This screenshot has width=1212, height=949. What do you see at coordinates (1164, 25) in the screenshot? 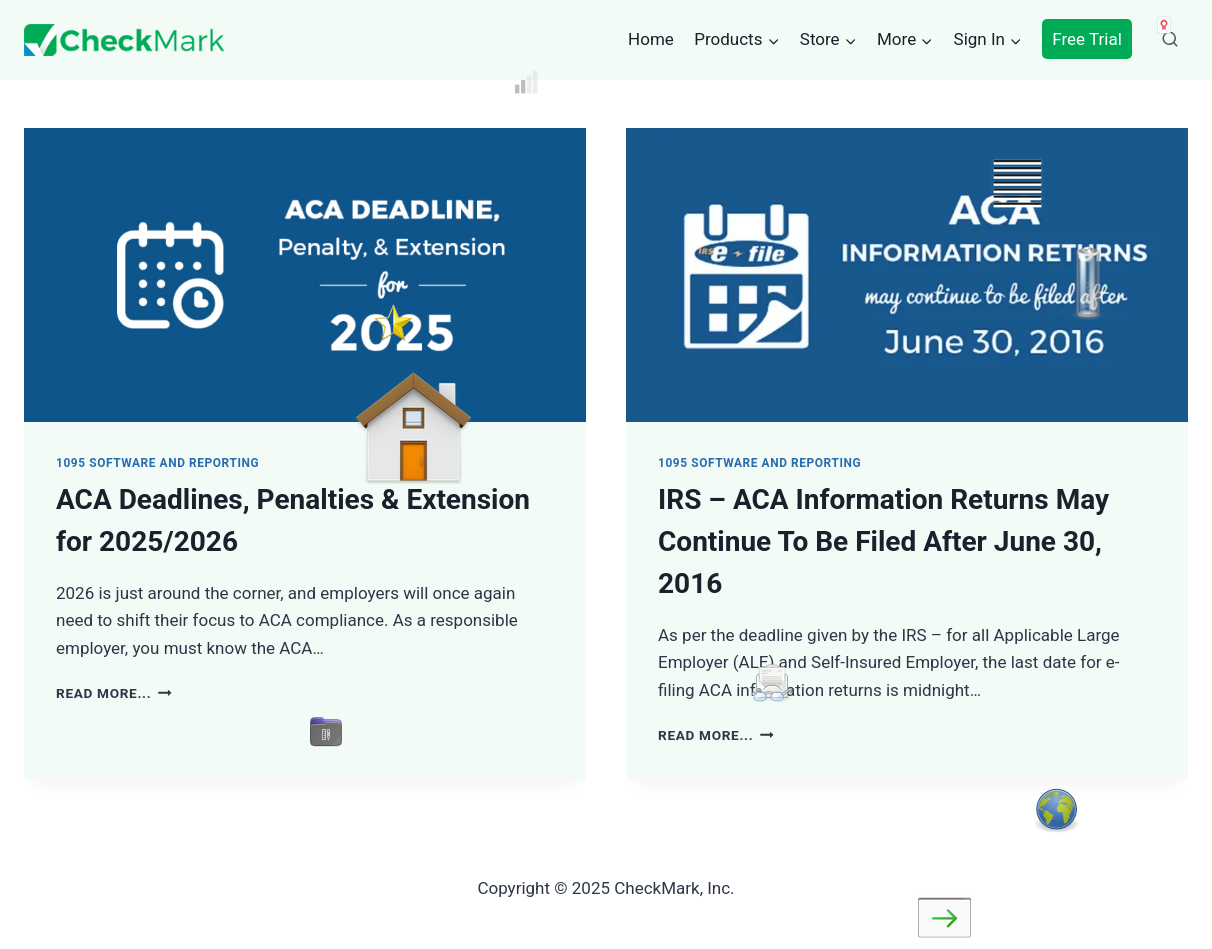
I see `a pkcs7 certificate file or security credential` at bounding box center [1164, 25].